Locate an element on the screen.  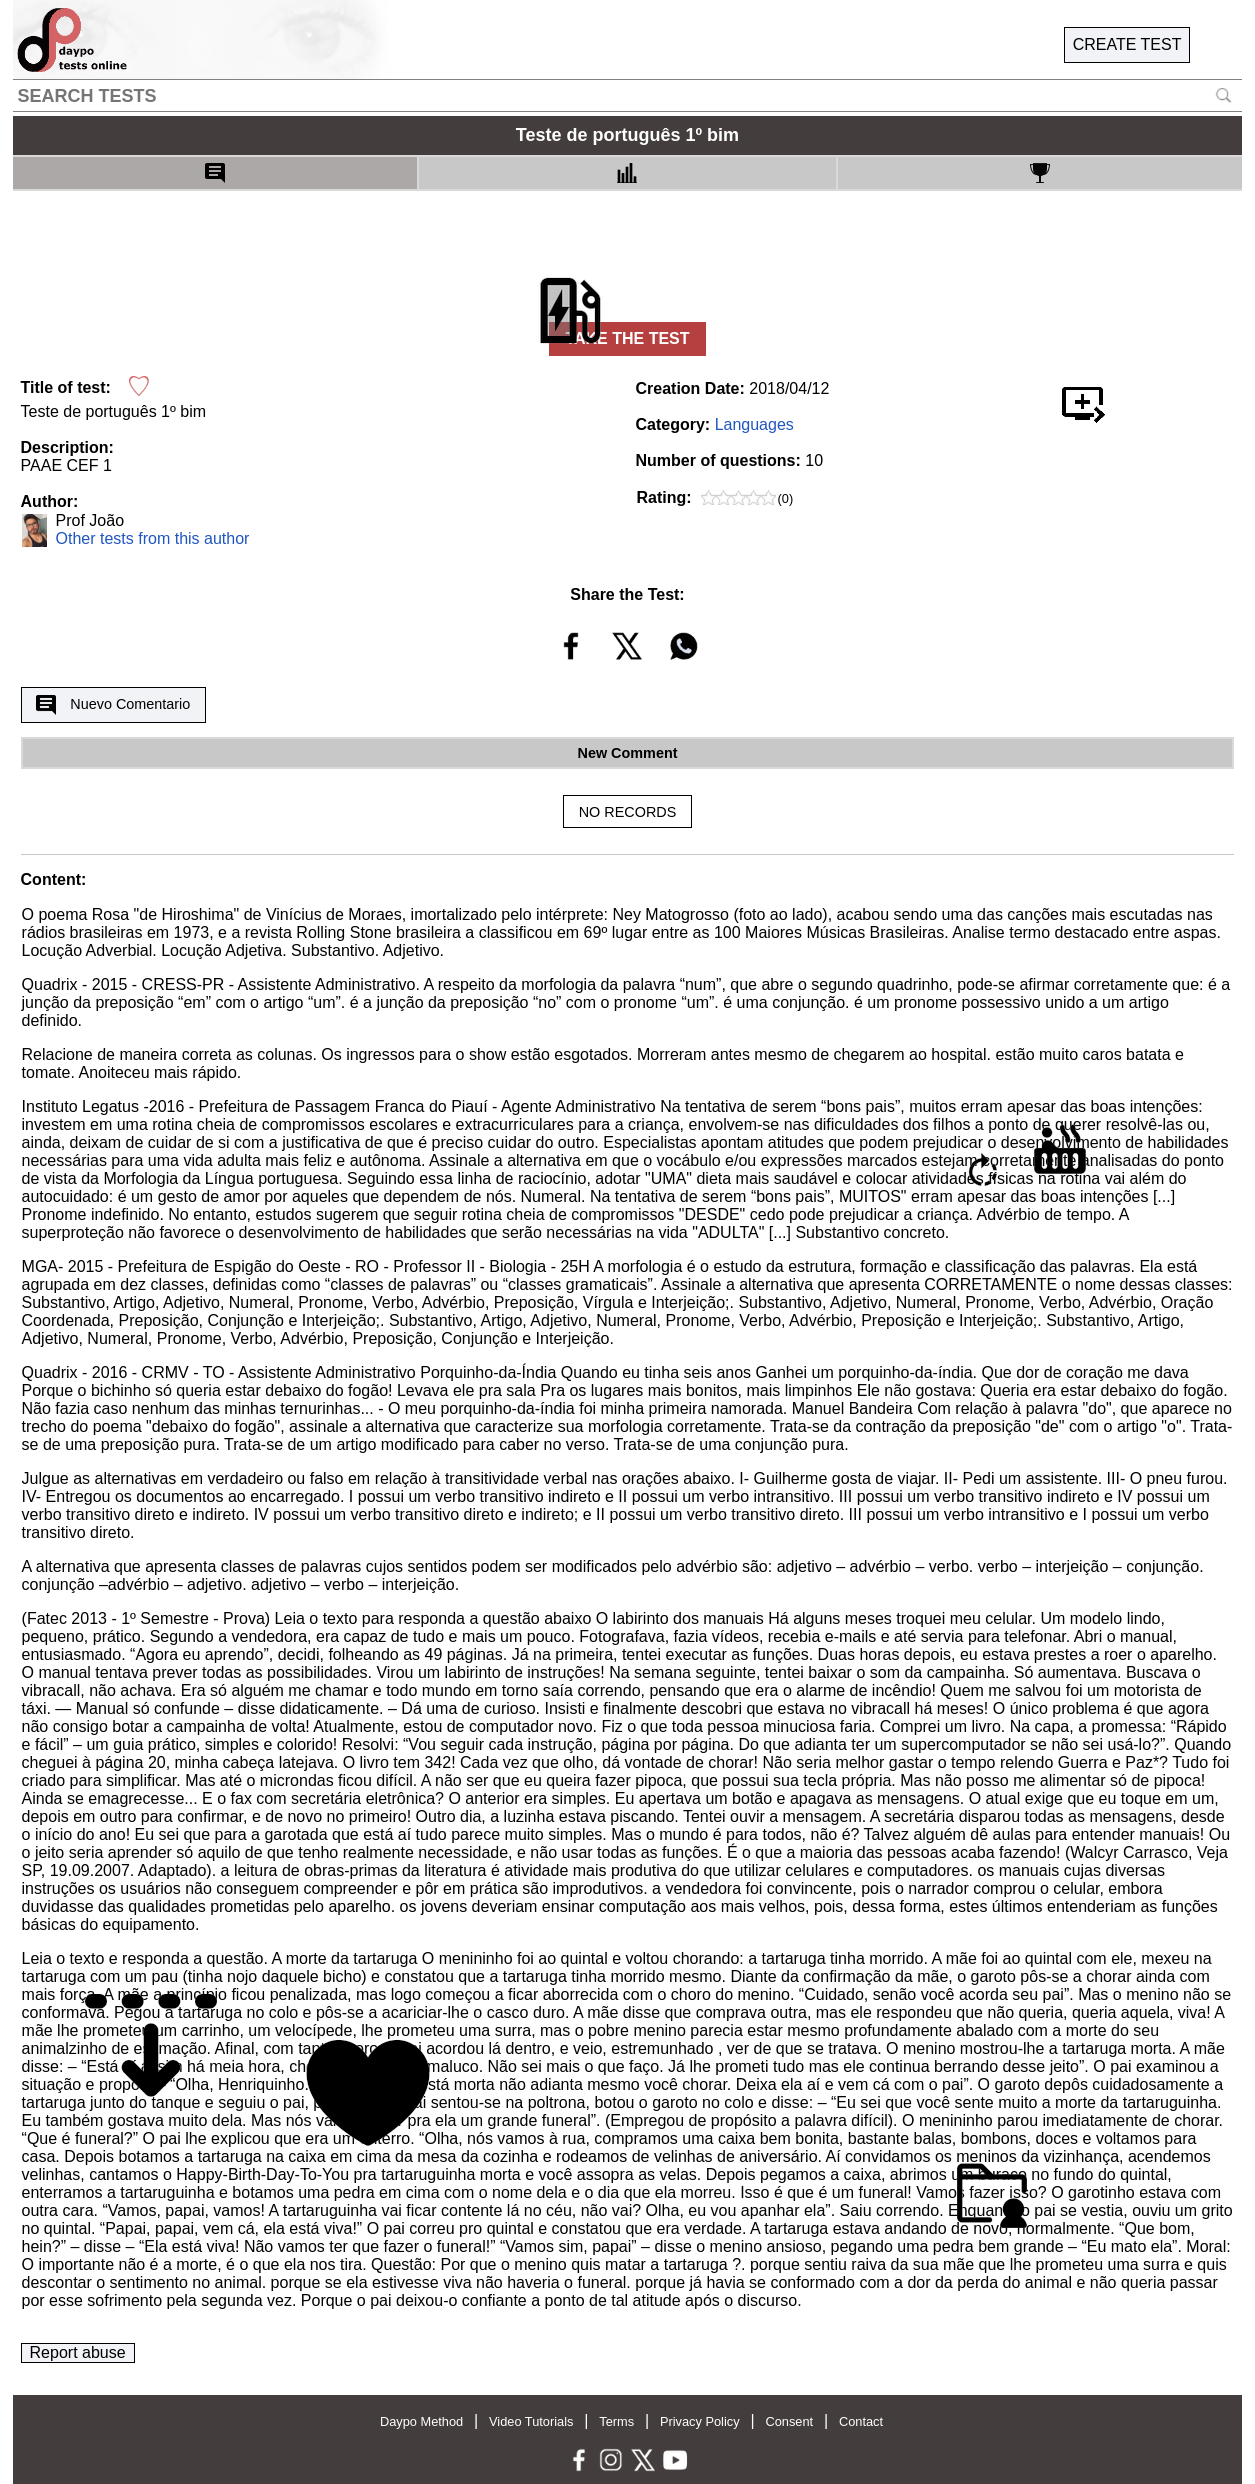
expand collapsed content below is located at coordinates (151, 2038).